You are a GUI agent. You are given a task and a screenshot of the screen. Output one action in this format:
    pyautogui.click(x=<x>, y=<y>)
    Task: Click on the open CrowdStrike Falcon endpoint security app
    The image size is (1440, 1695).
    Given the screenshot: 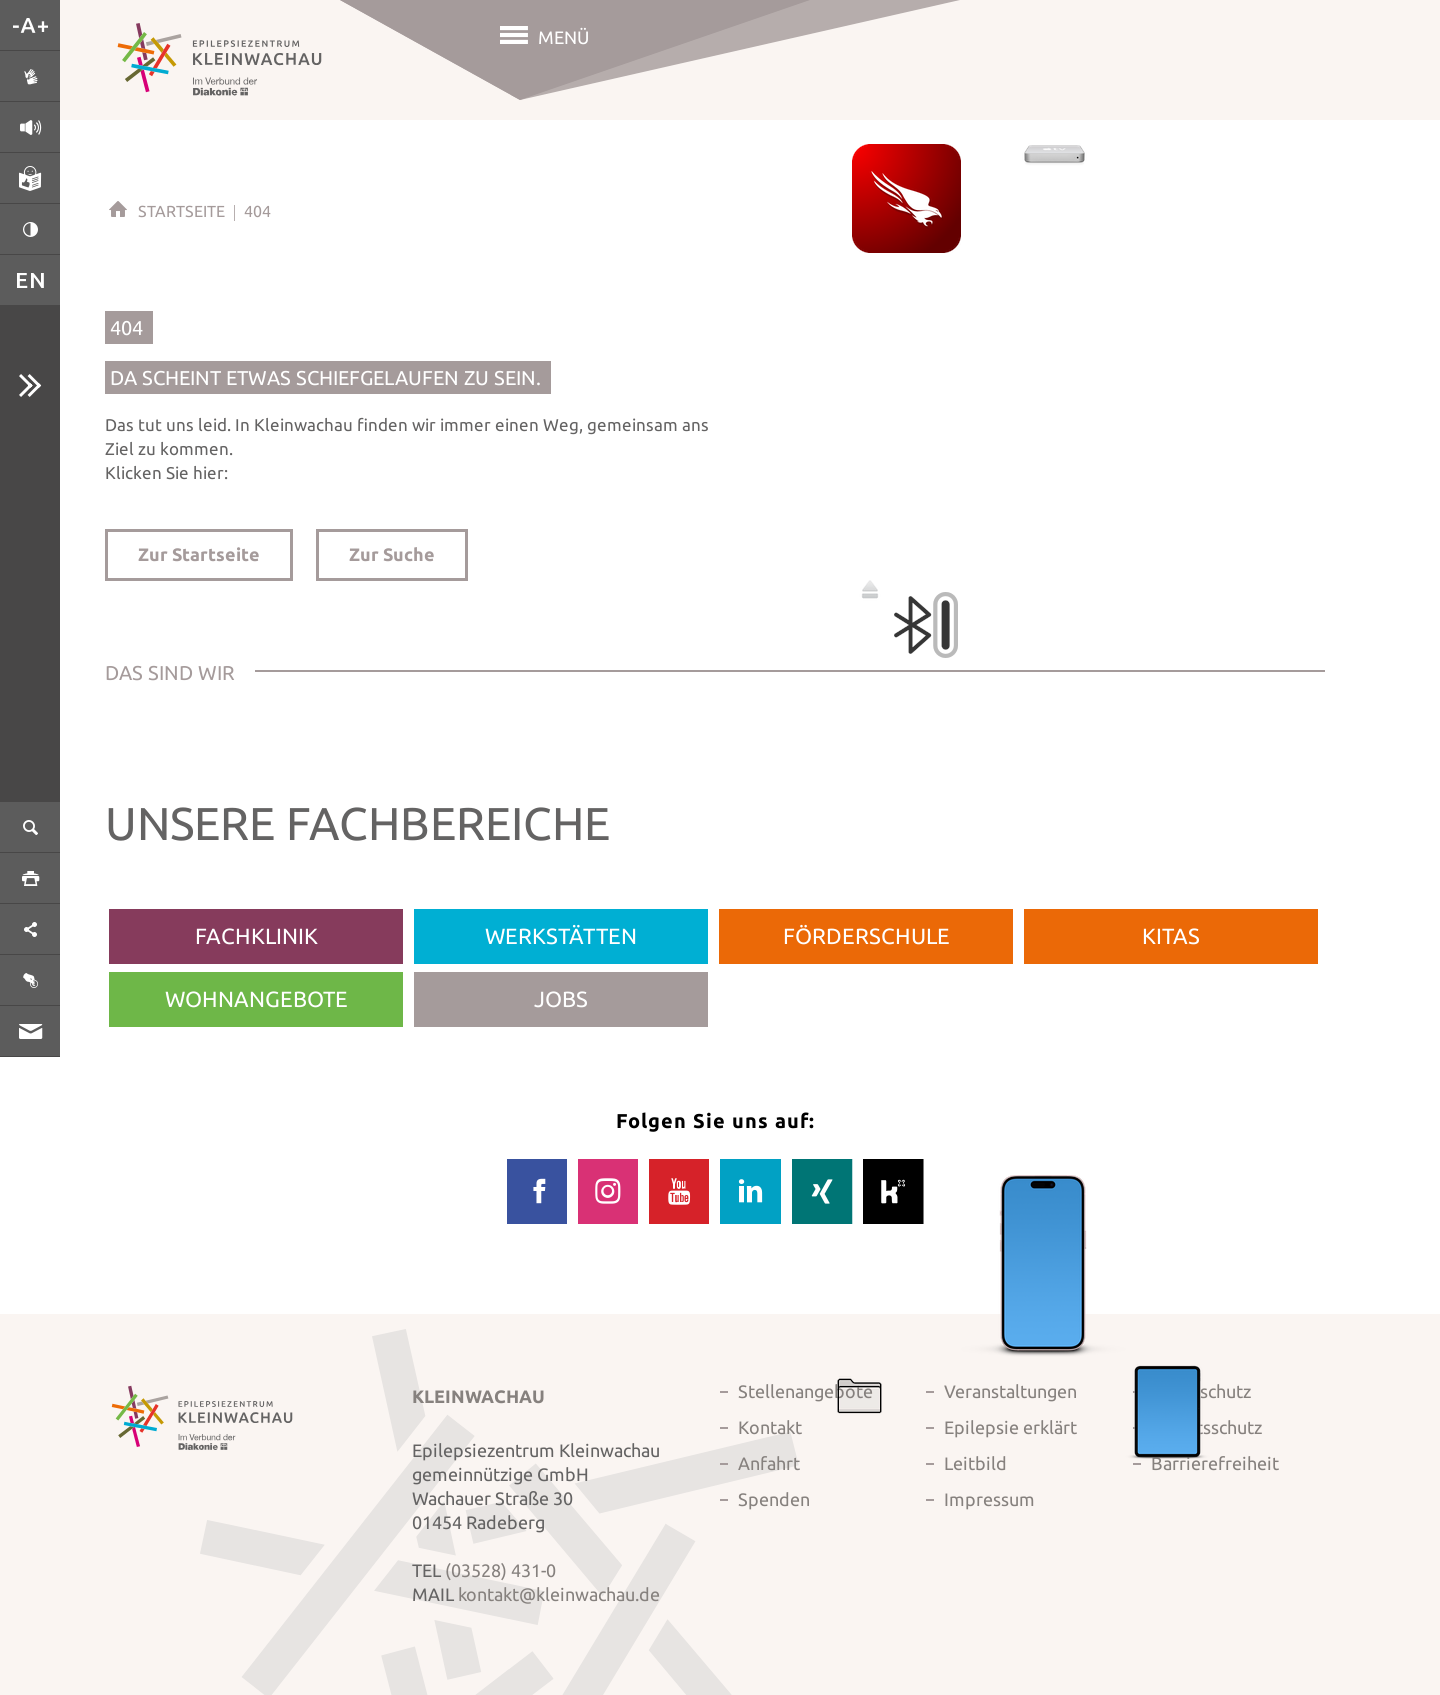 What is the action you would take?
    pyautogui.click(x=906, y=198)
    